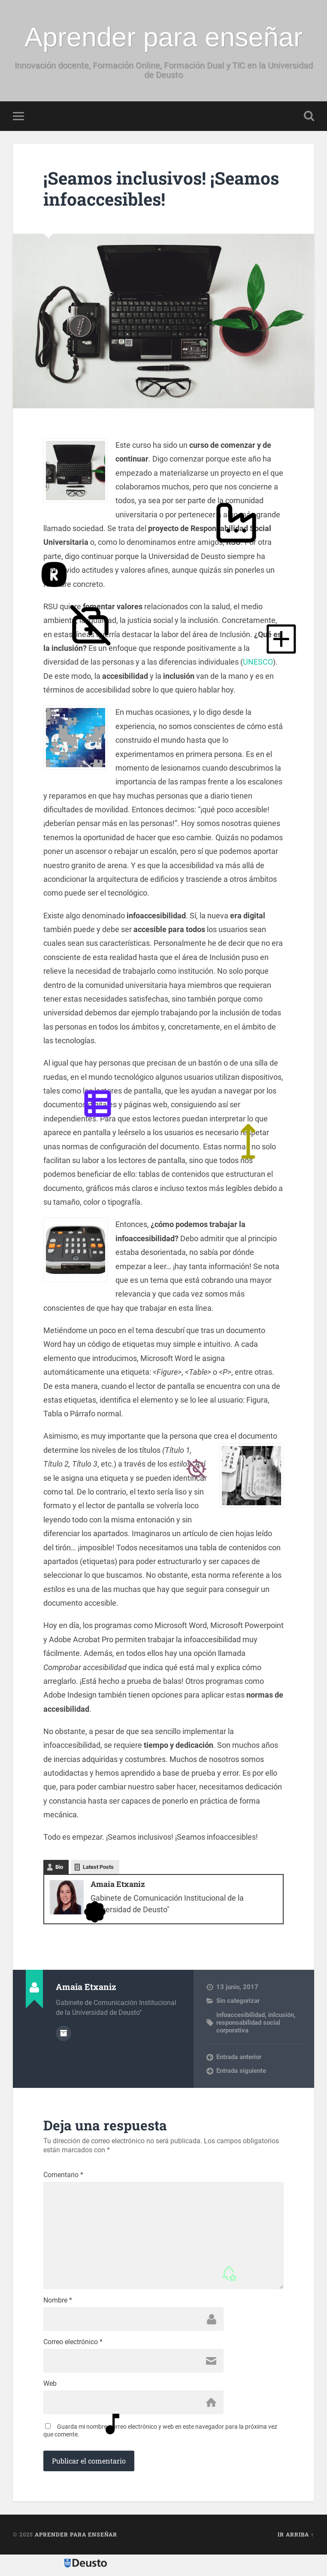 This screenshot has height=2576, width=327. What do you see at coordinates (248, 1141) in the screenshot?
I see `move item to top of list` at bounding box center [248, 1141].